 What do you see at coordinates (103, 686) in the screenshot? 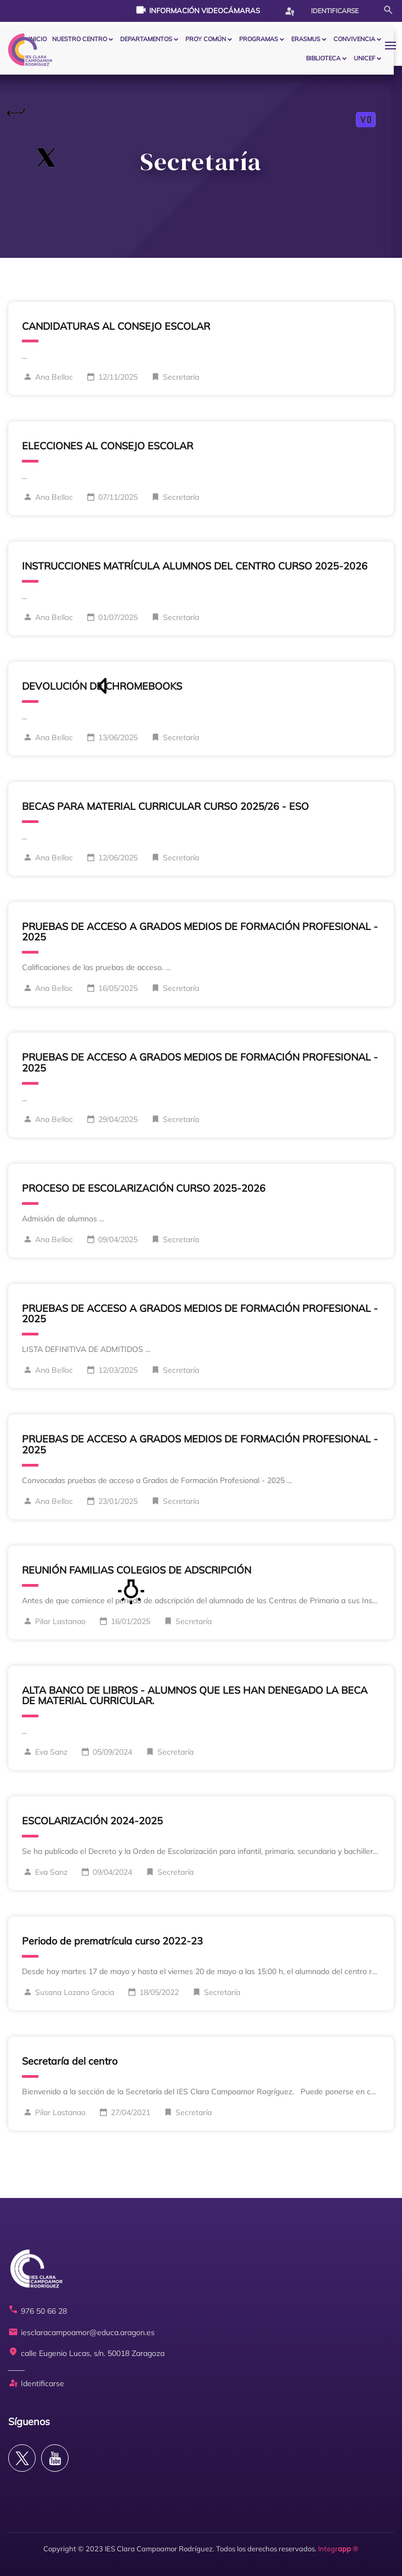
I see `go back to the previous screen` at bounding box center [103, 686].